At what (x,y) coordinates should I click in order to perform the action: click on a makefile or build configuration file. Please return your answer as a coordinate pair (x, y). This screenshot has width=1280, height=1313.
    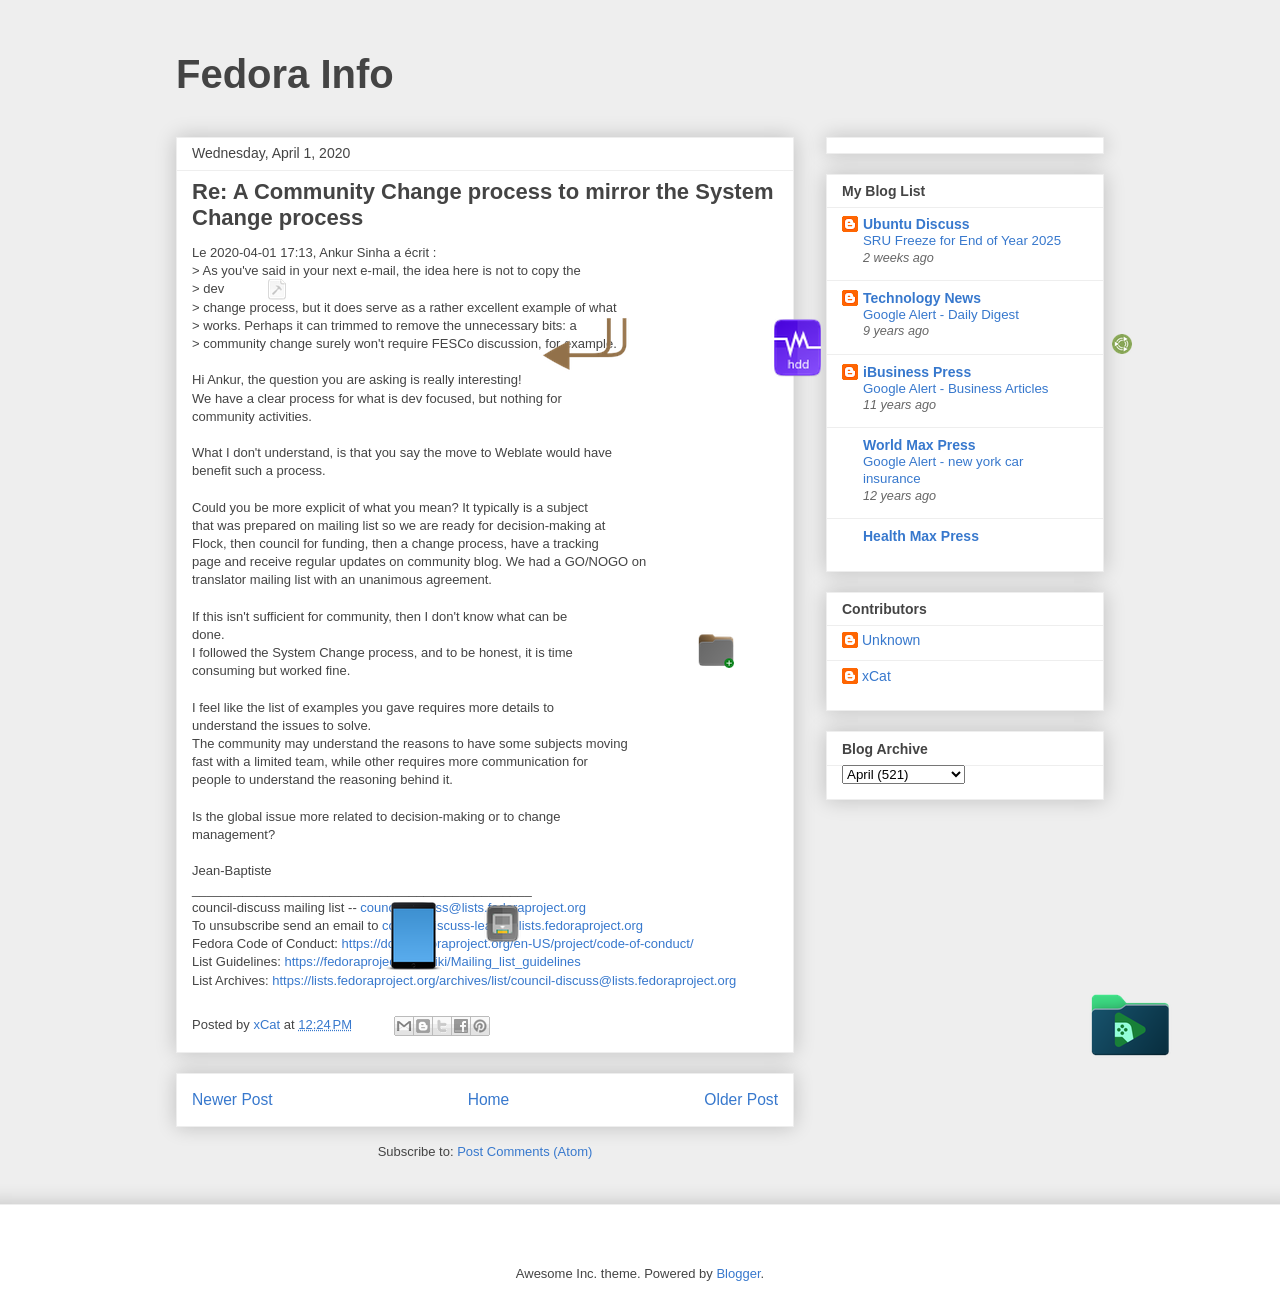
    Looking at the image, I should click on (277, 289).